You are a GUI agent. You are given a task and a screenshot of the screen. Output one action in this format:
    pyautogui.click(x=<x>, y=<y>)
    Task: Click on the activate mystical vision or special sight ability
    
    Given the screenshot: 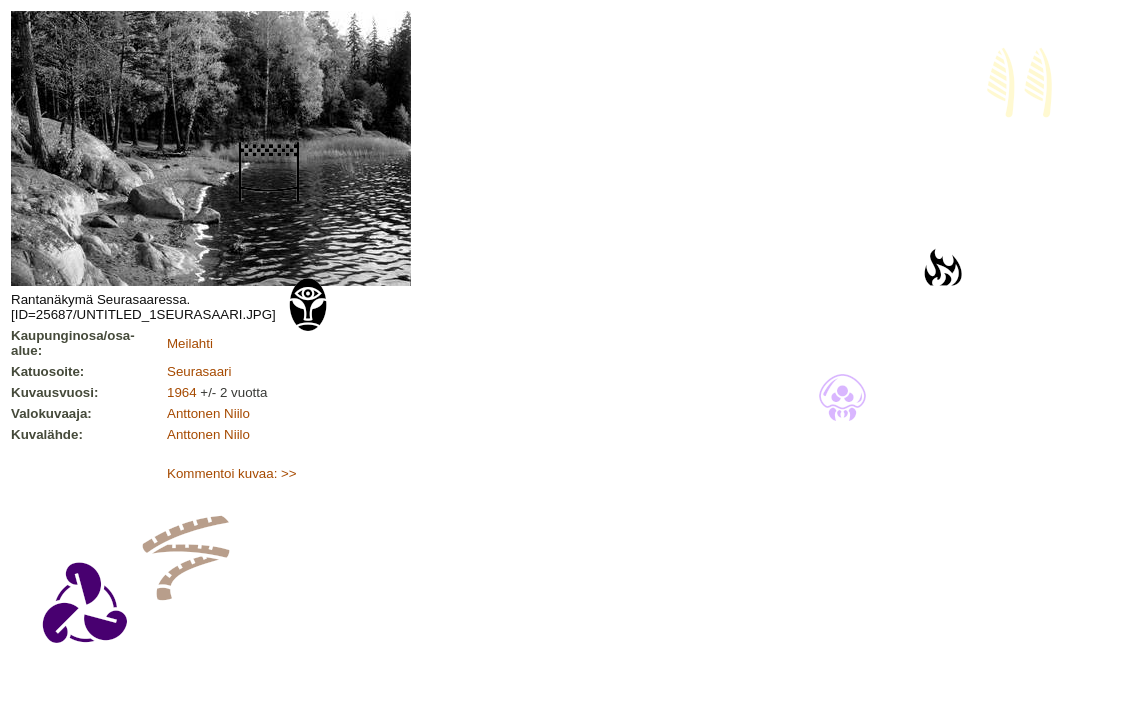 What is the action you would take?
    pyautogui.click(x=308, y=304)
    